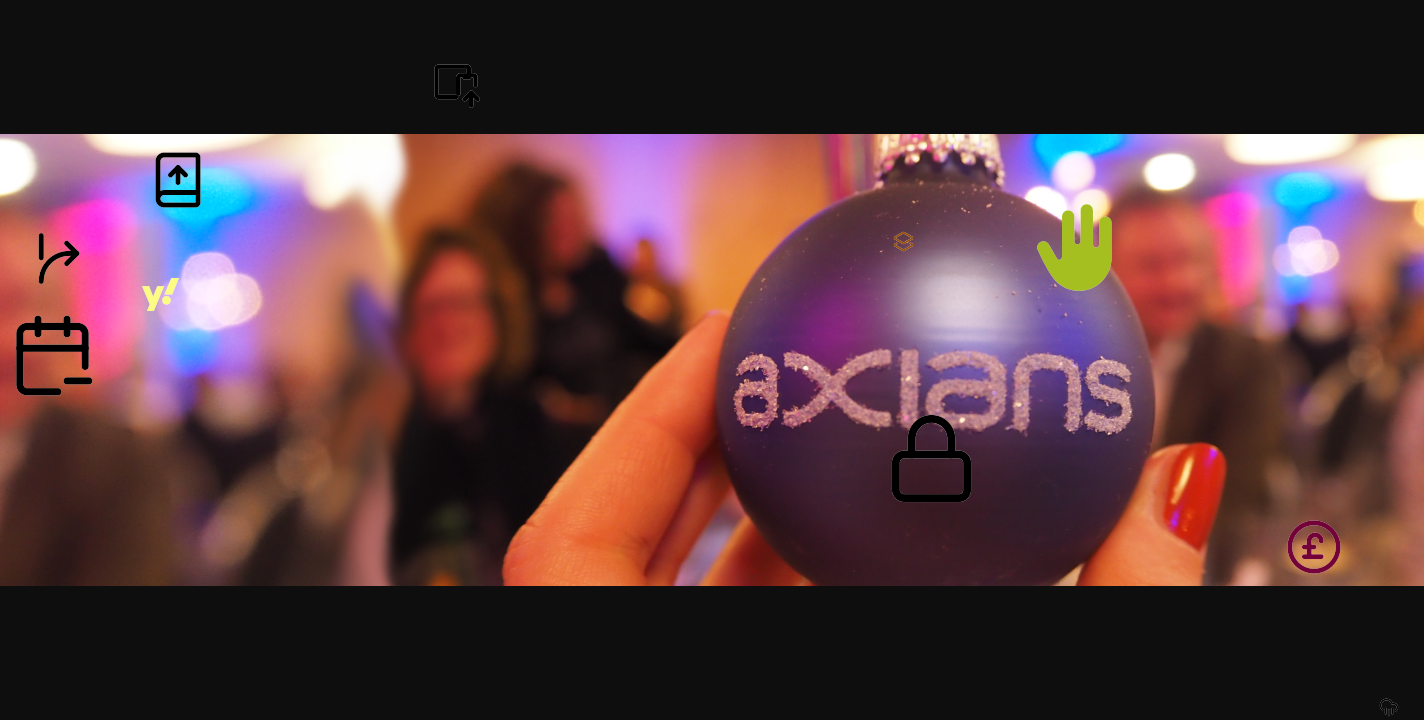  Describe the element at coordinates (931, 458) in the screenshot. I see `indicates a secure or encrypted connection` at that location.